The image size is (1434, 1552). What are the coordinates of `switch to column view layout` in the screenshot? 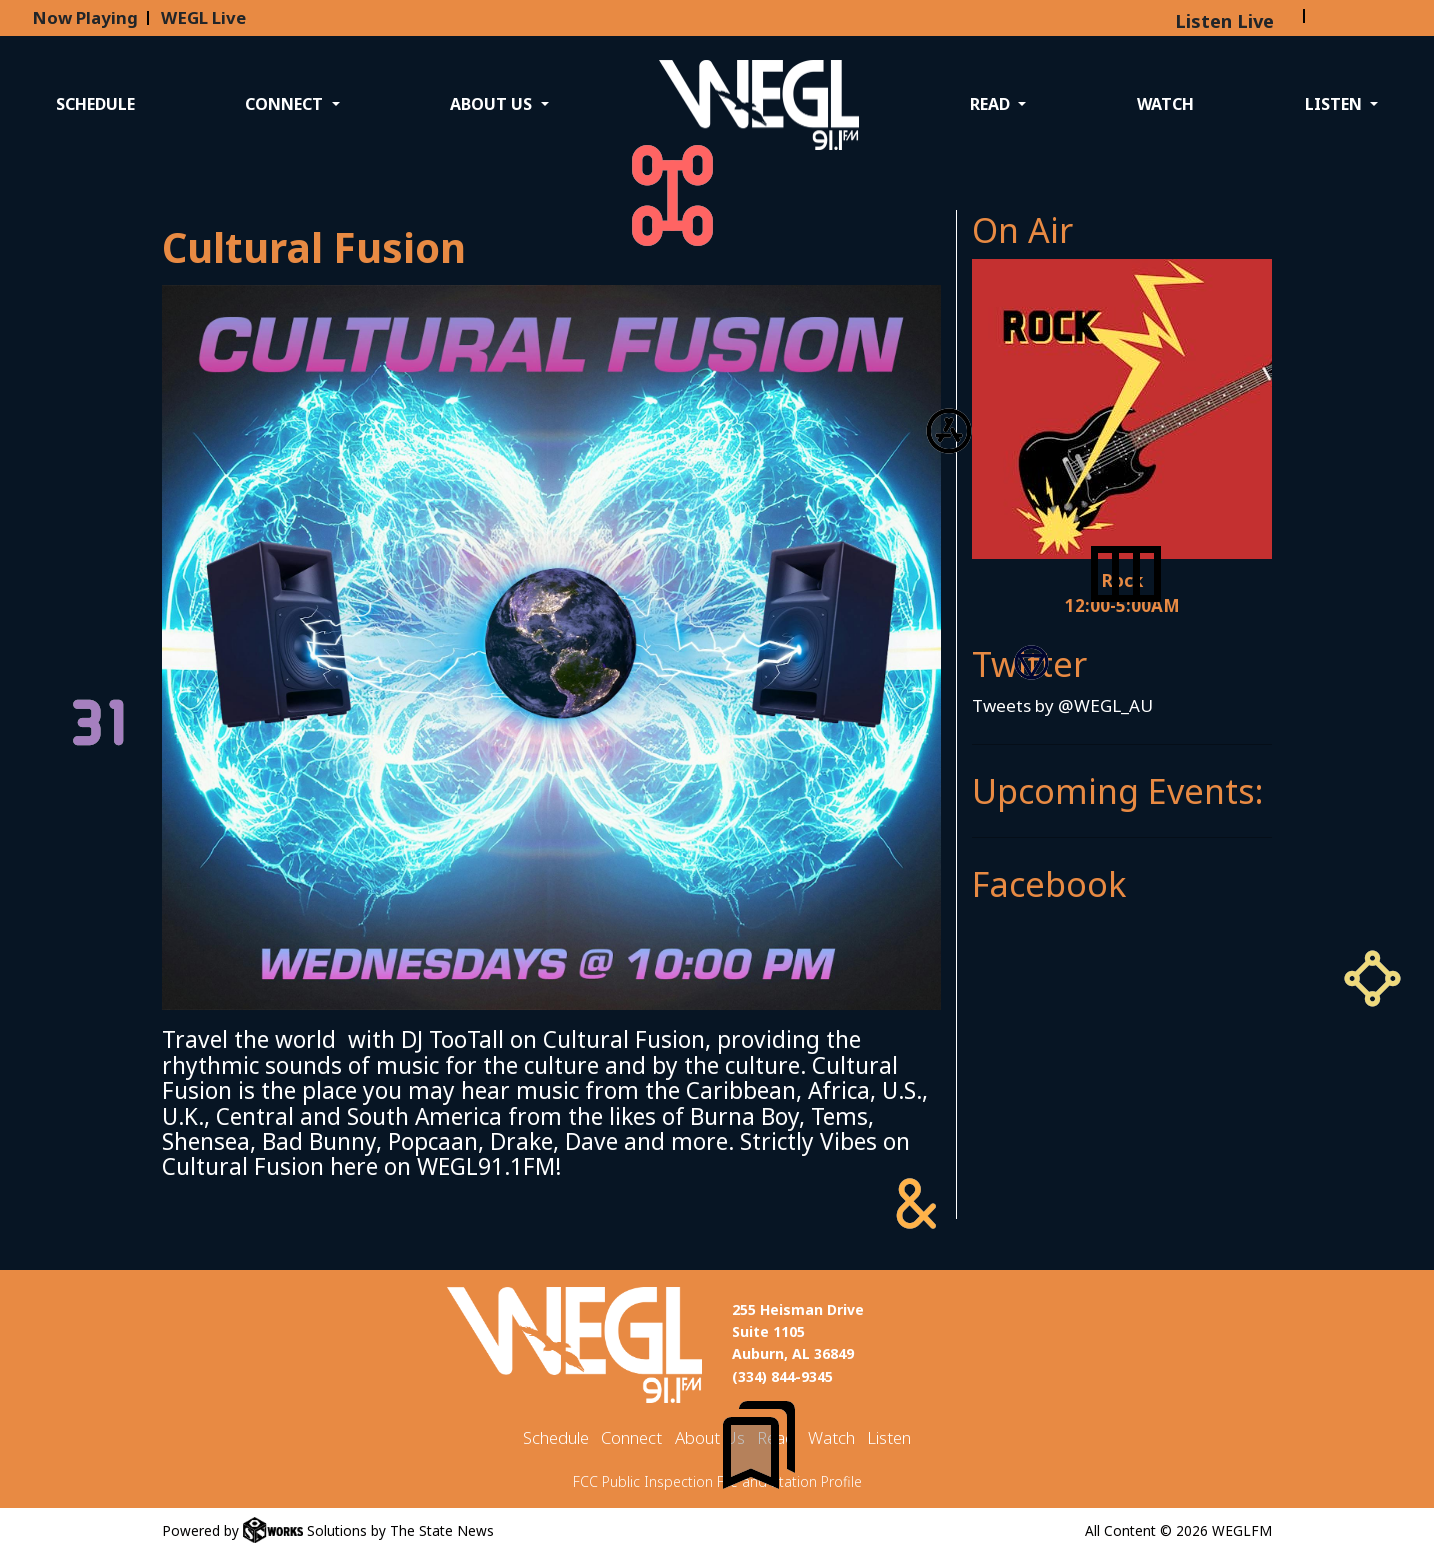 It's located at (1126, 574).